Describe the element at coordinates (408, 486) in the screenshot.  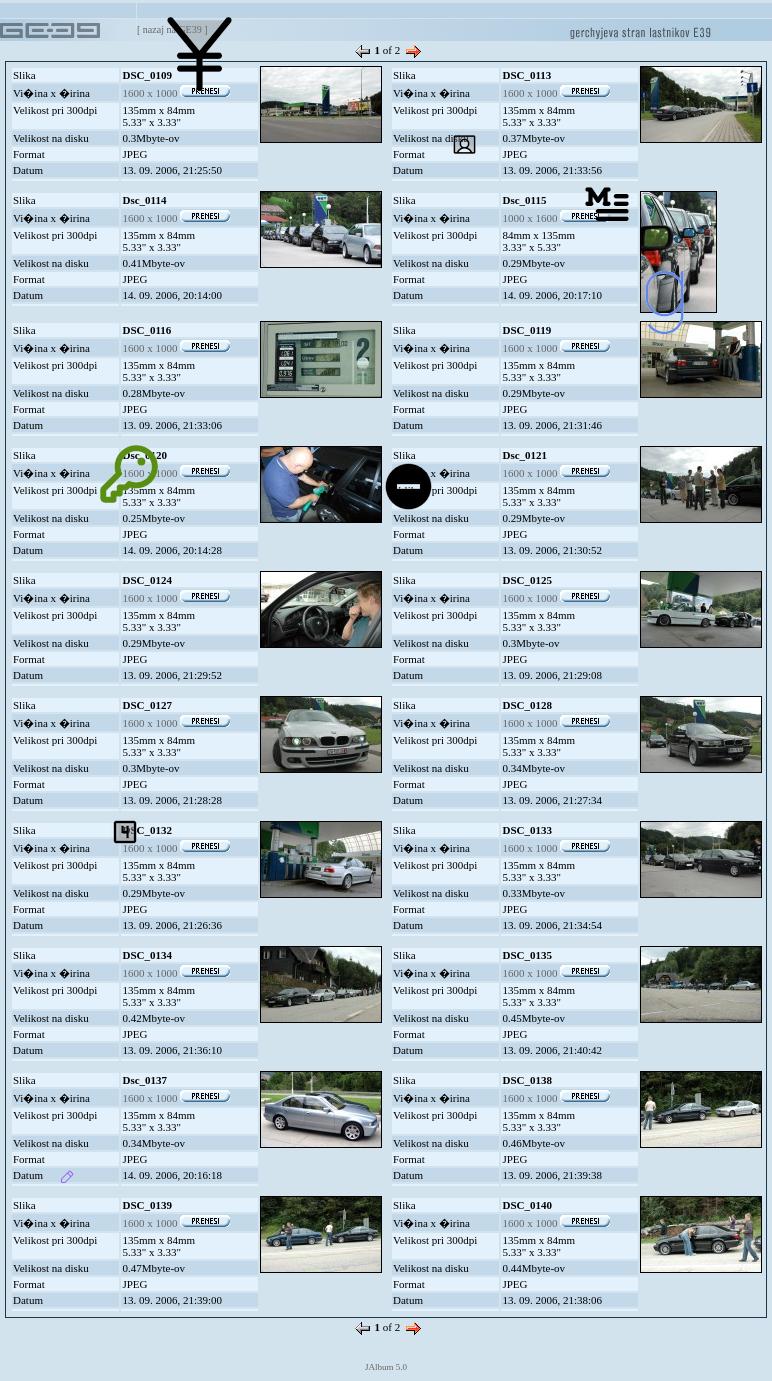
I see `do not disturb mode is enabled` at that location.